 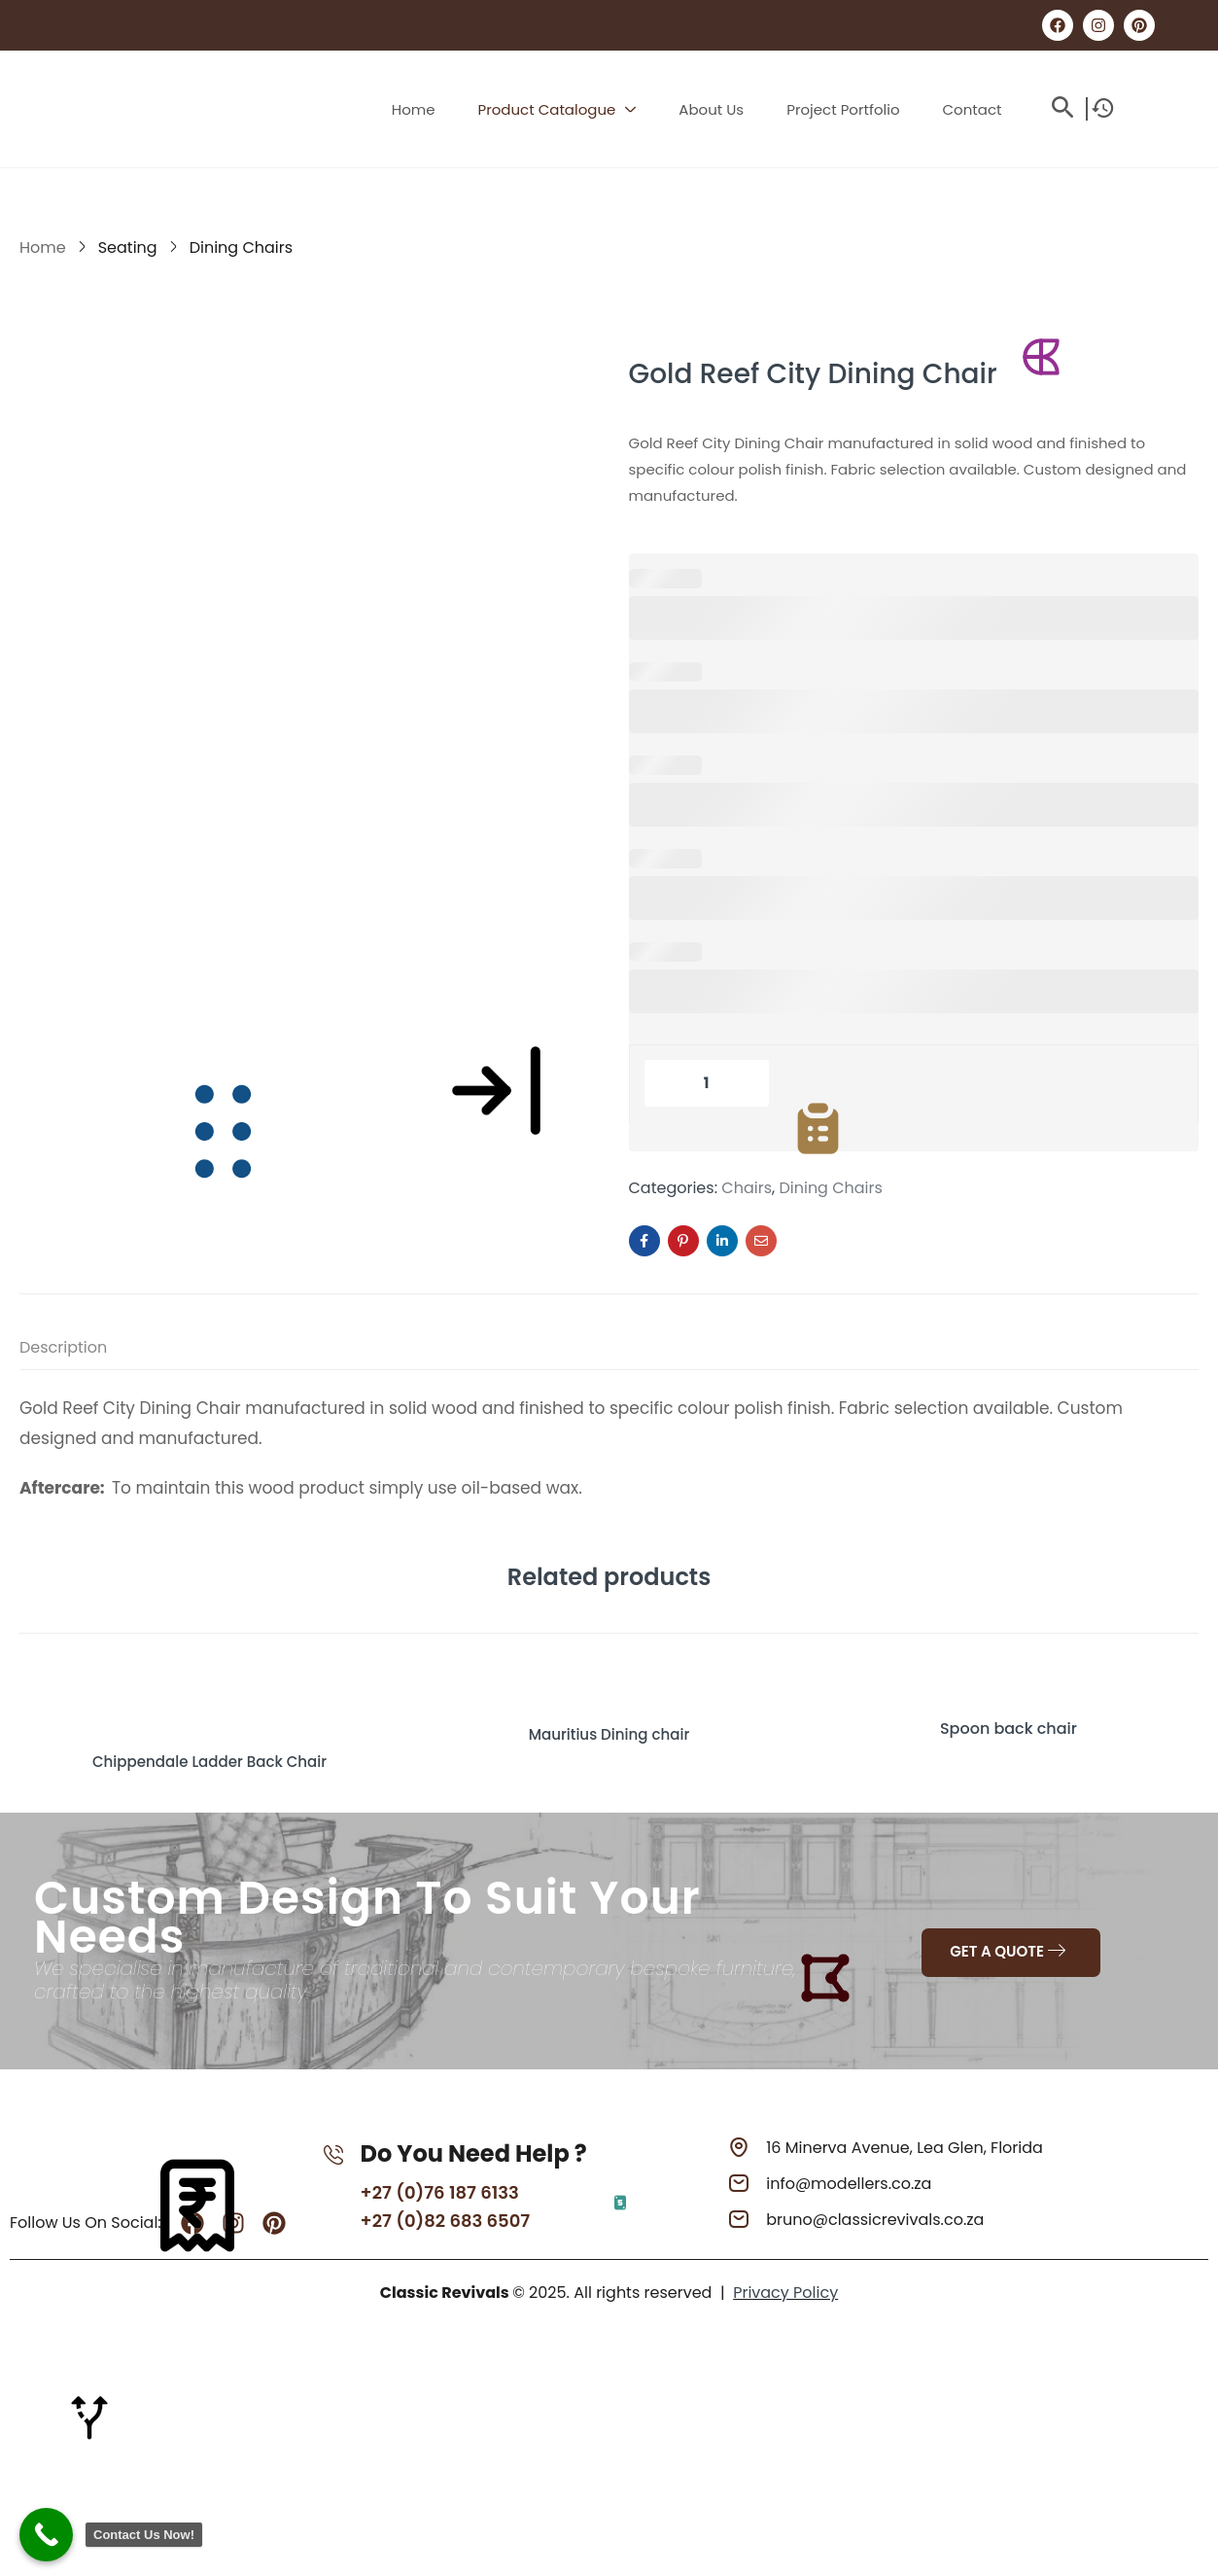 I want to click on select the five card in a card game, so click(x=620, y=2203).